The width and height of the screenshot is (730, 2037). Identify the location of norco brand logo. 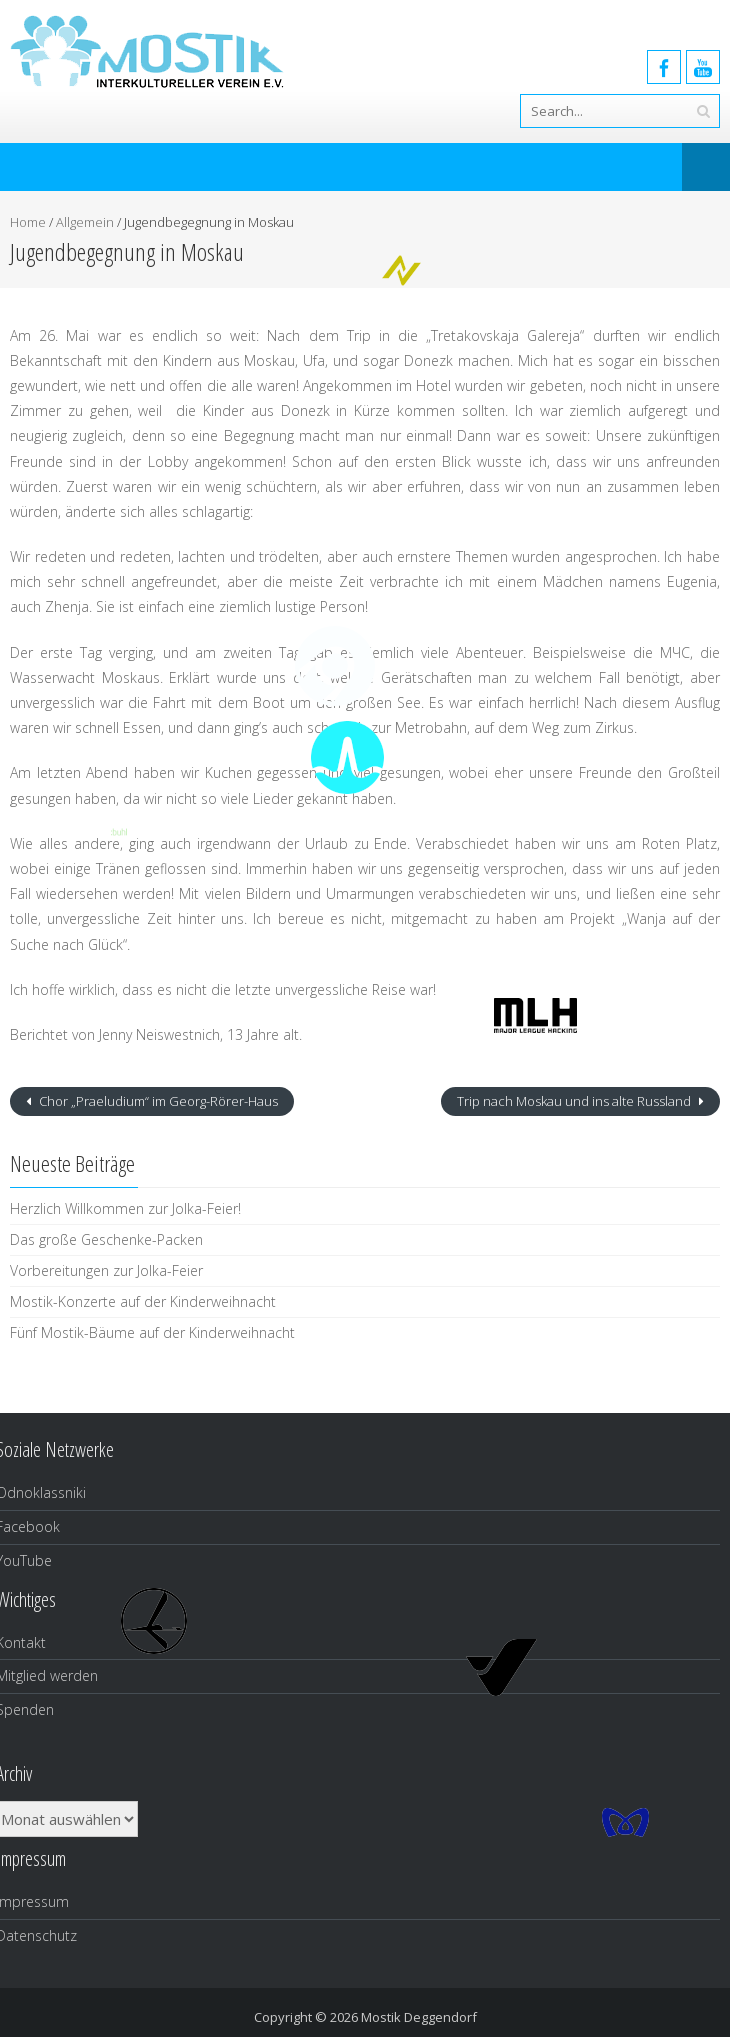
(401, 270).